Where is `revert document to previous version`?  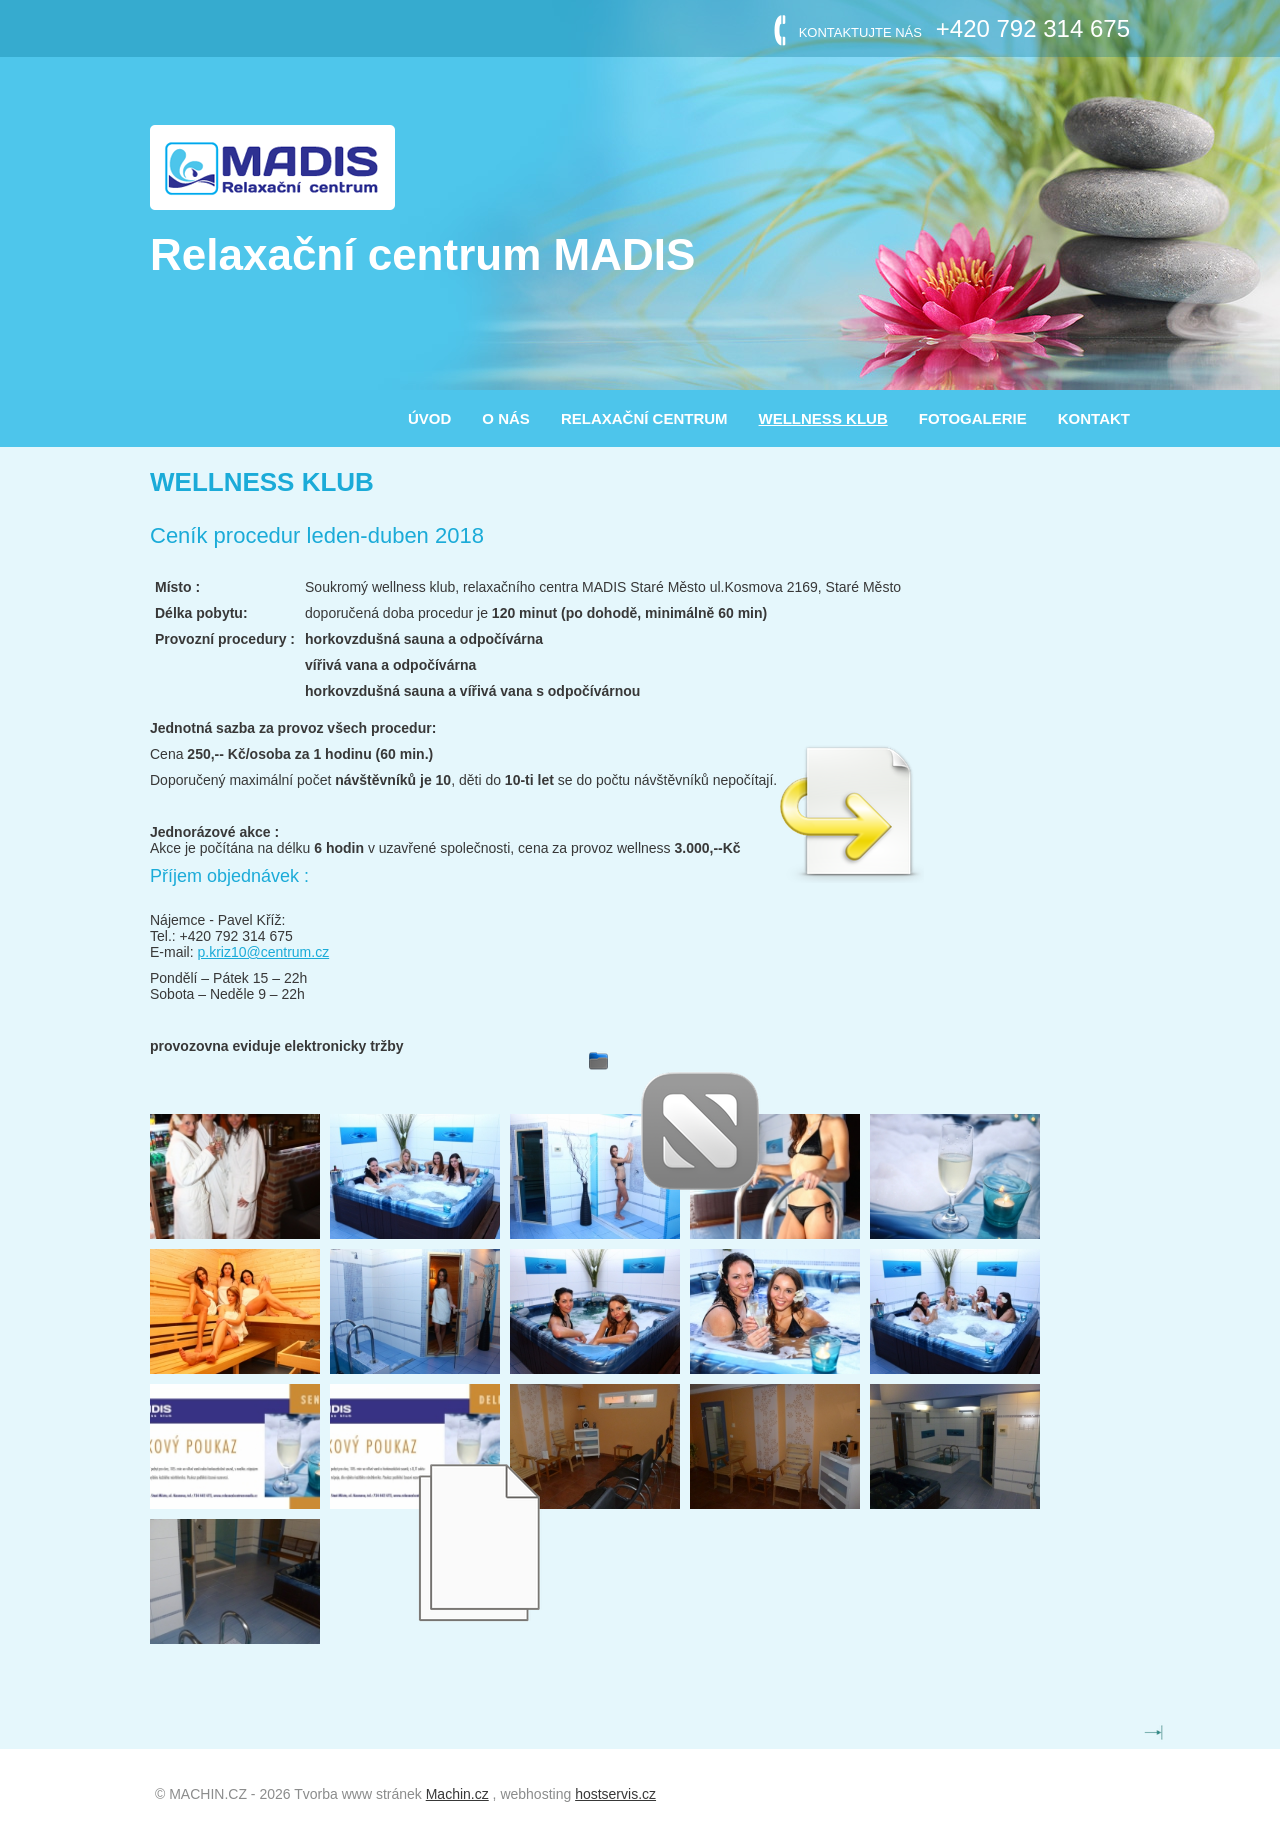
revert document to previous version is located at coordinates (852, 811).